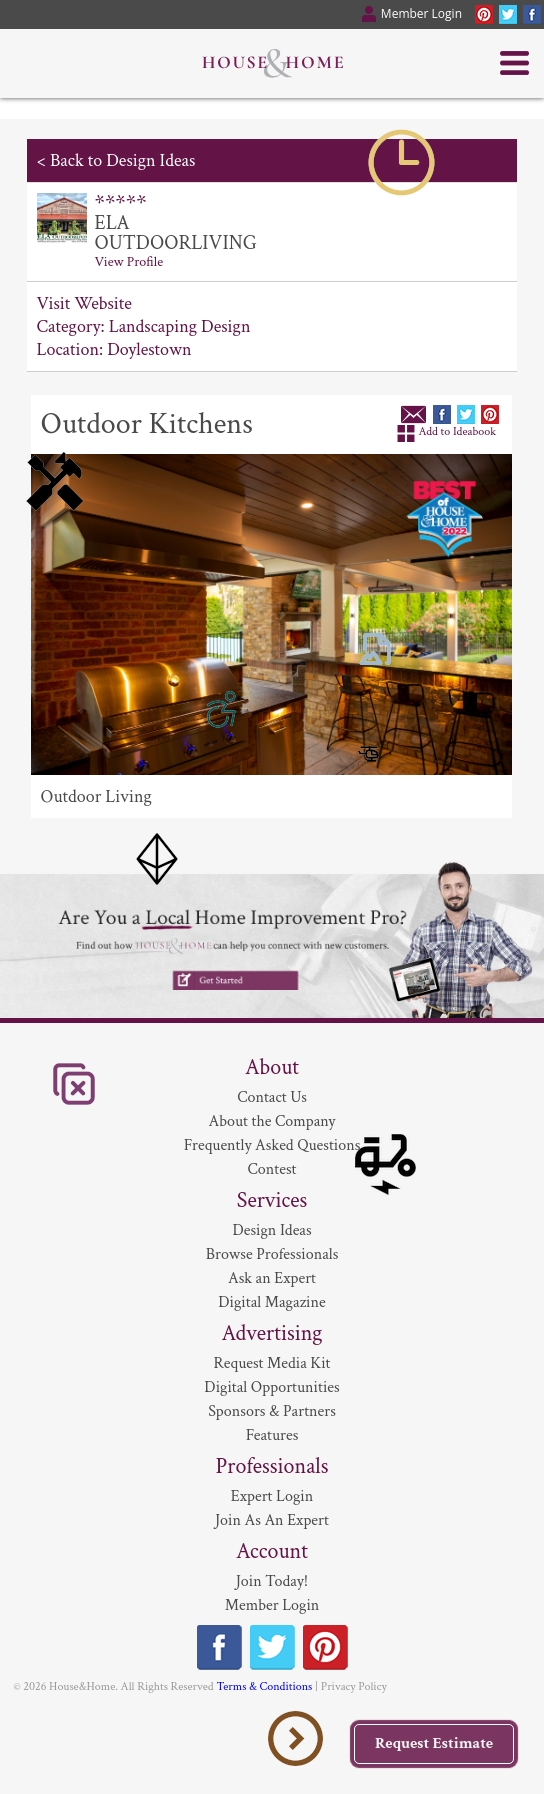  Describe the element at coordinates (157, 859) in the screenshot. I see `view ethereum wallet or balance` at that location.